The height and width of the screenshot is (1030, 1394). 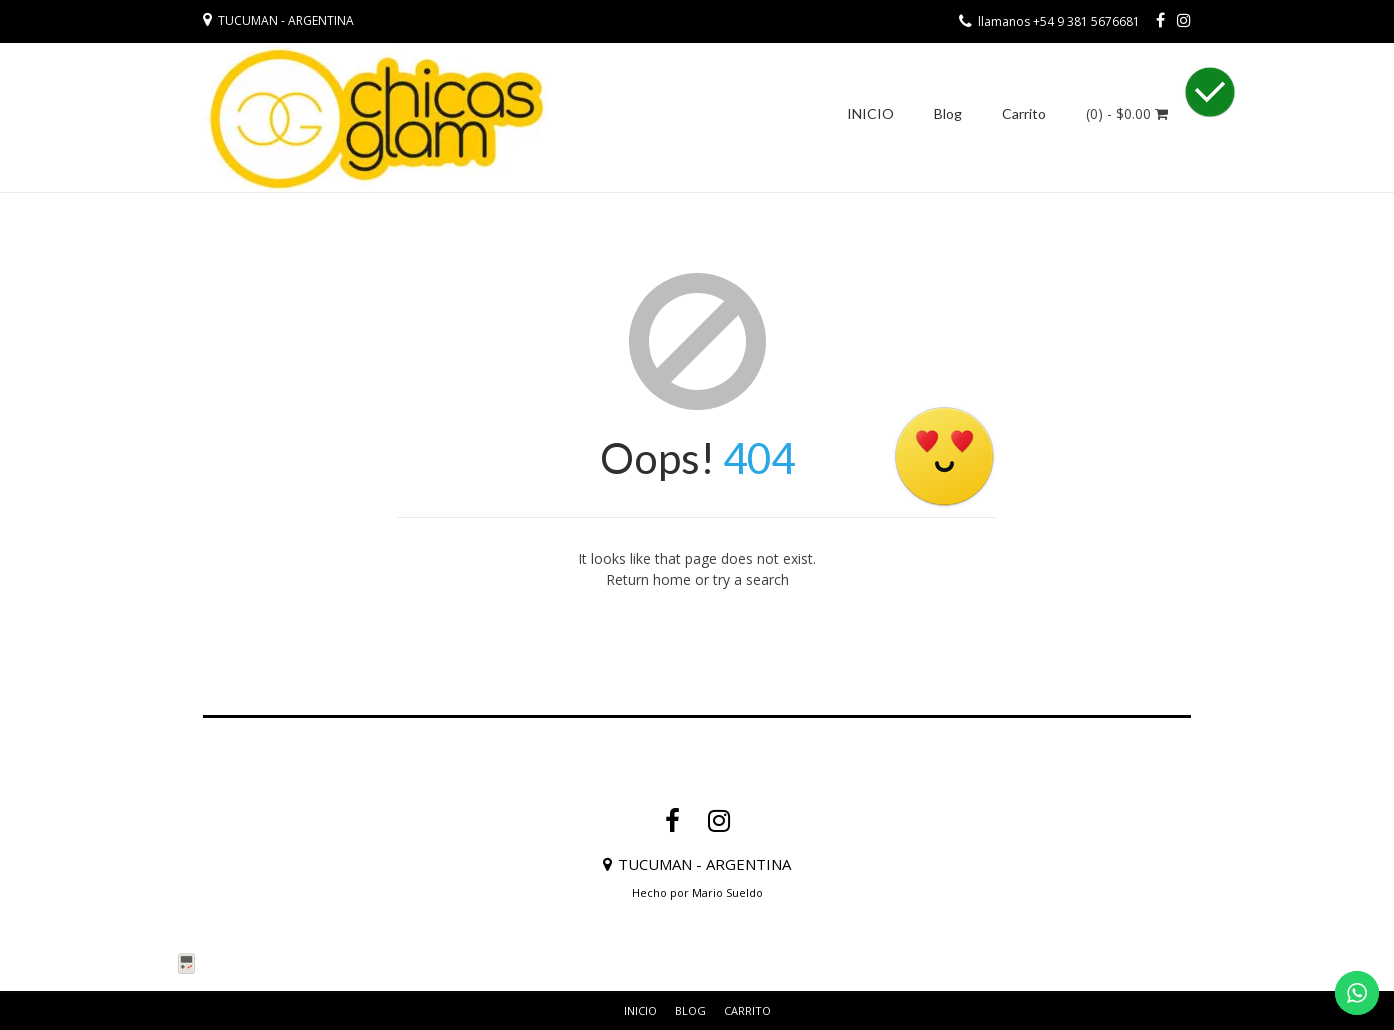 What do you see at coordinates (186, 963) in the screenshot?
I see `open the games application` at bounding box center [186, 963].